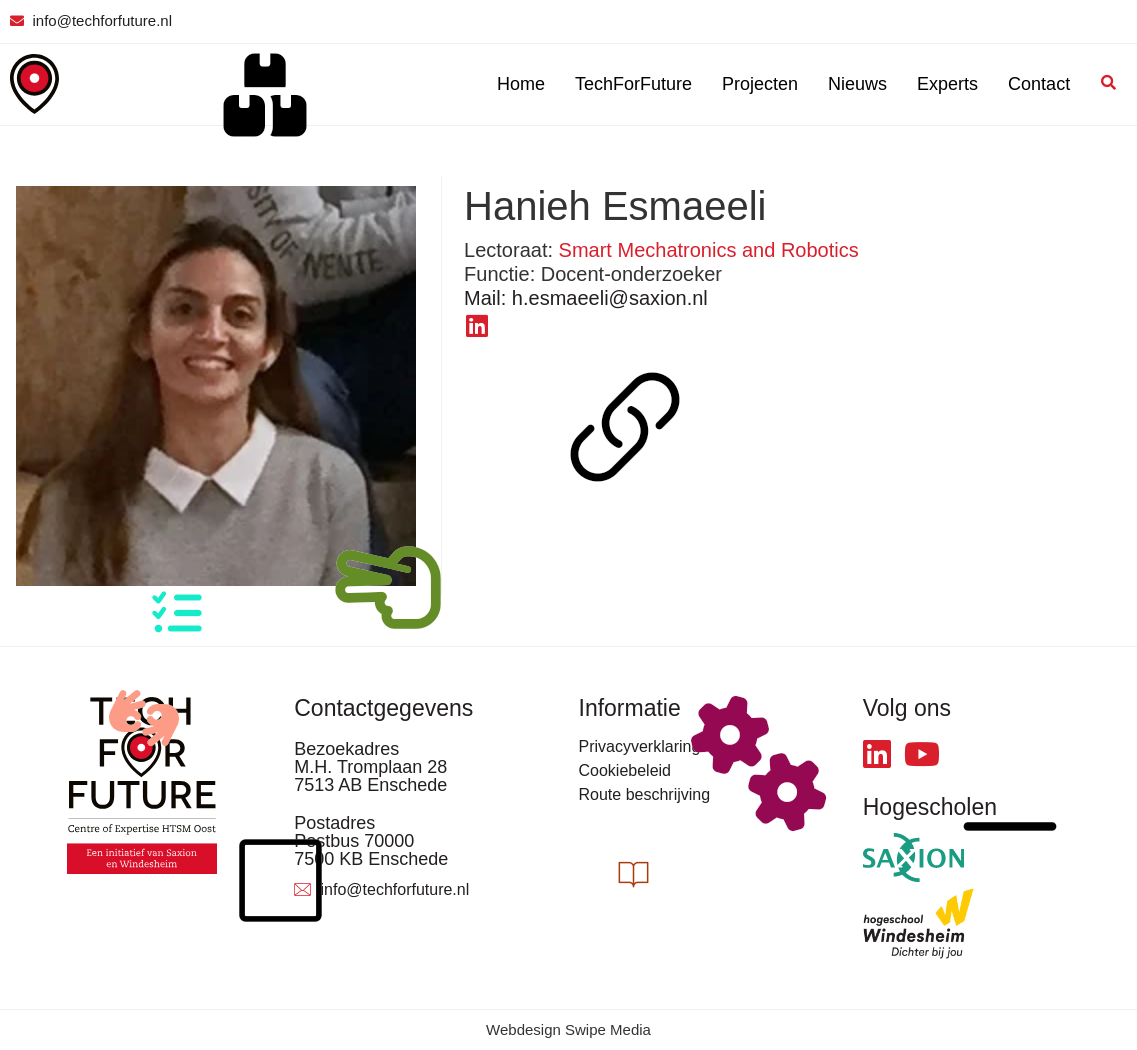  I want to click on stop media playback, so click(280, 880).